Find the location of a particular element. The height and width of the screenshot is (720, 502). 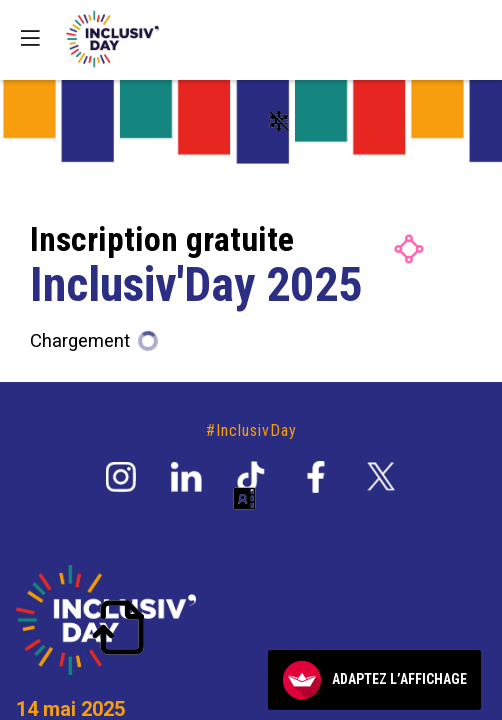

disable cooling or air conditioning mode is located at coordinates (279, 121).